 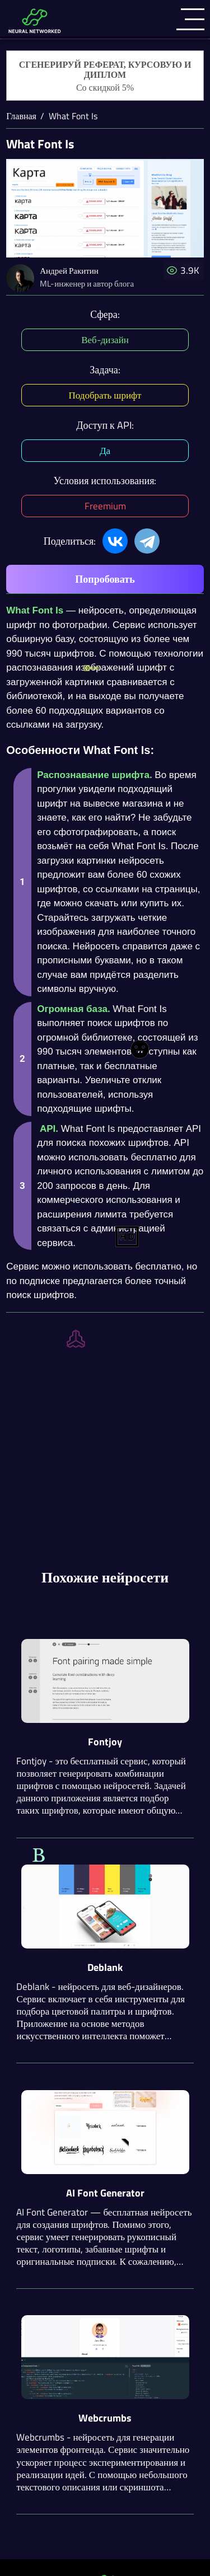 What do you see at coordinates (139, 1049) in the screenshot?
I see `indicates neutral feedback or rating` at bounding box center [139, 1049].